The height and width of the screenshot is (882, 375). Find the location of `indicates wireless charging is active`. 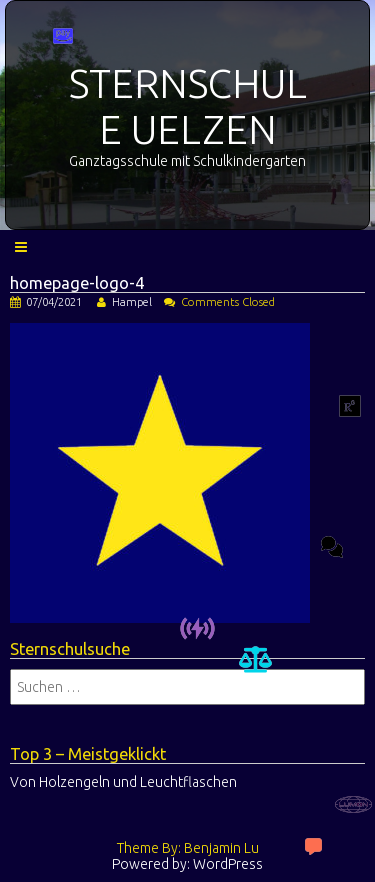

indicates wireless charging is active is located at coordinates (197, 628).